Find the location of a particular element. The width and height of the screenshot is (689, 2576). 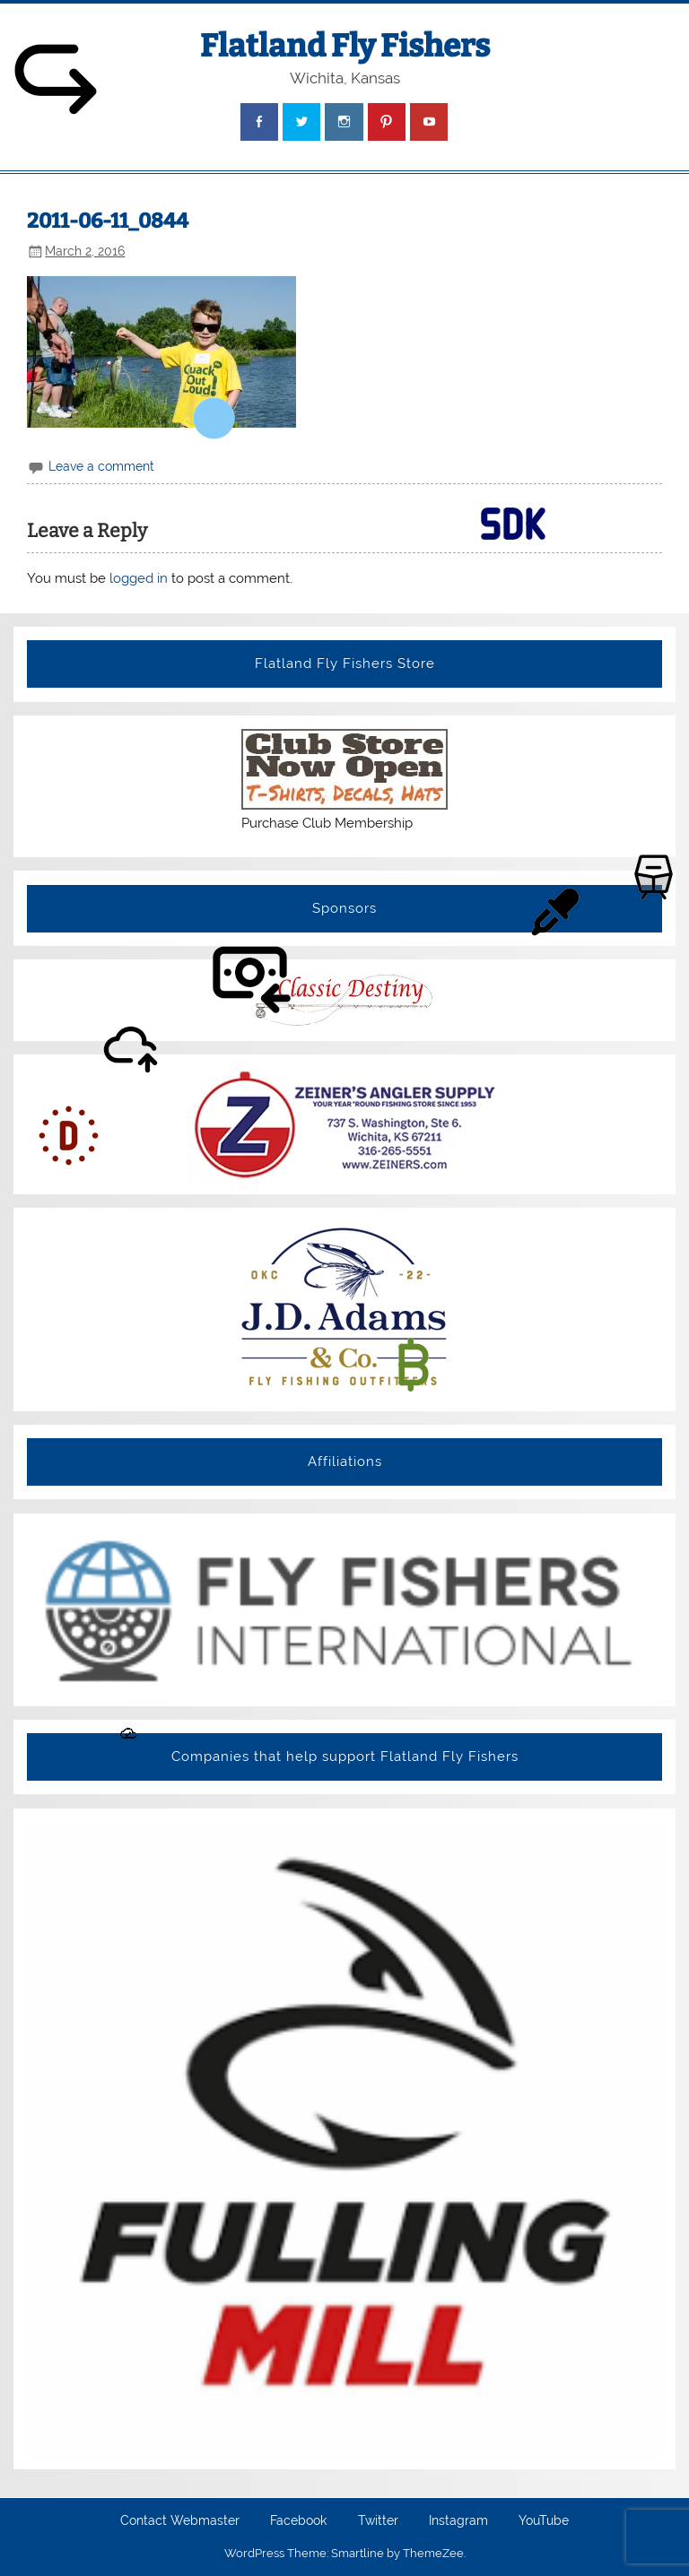

select a color from the canvas is located at coordinates (555, 912).